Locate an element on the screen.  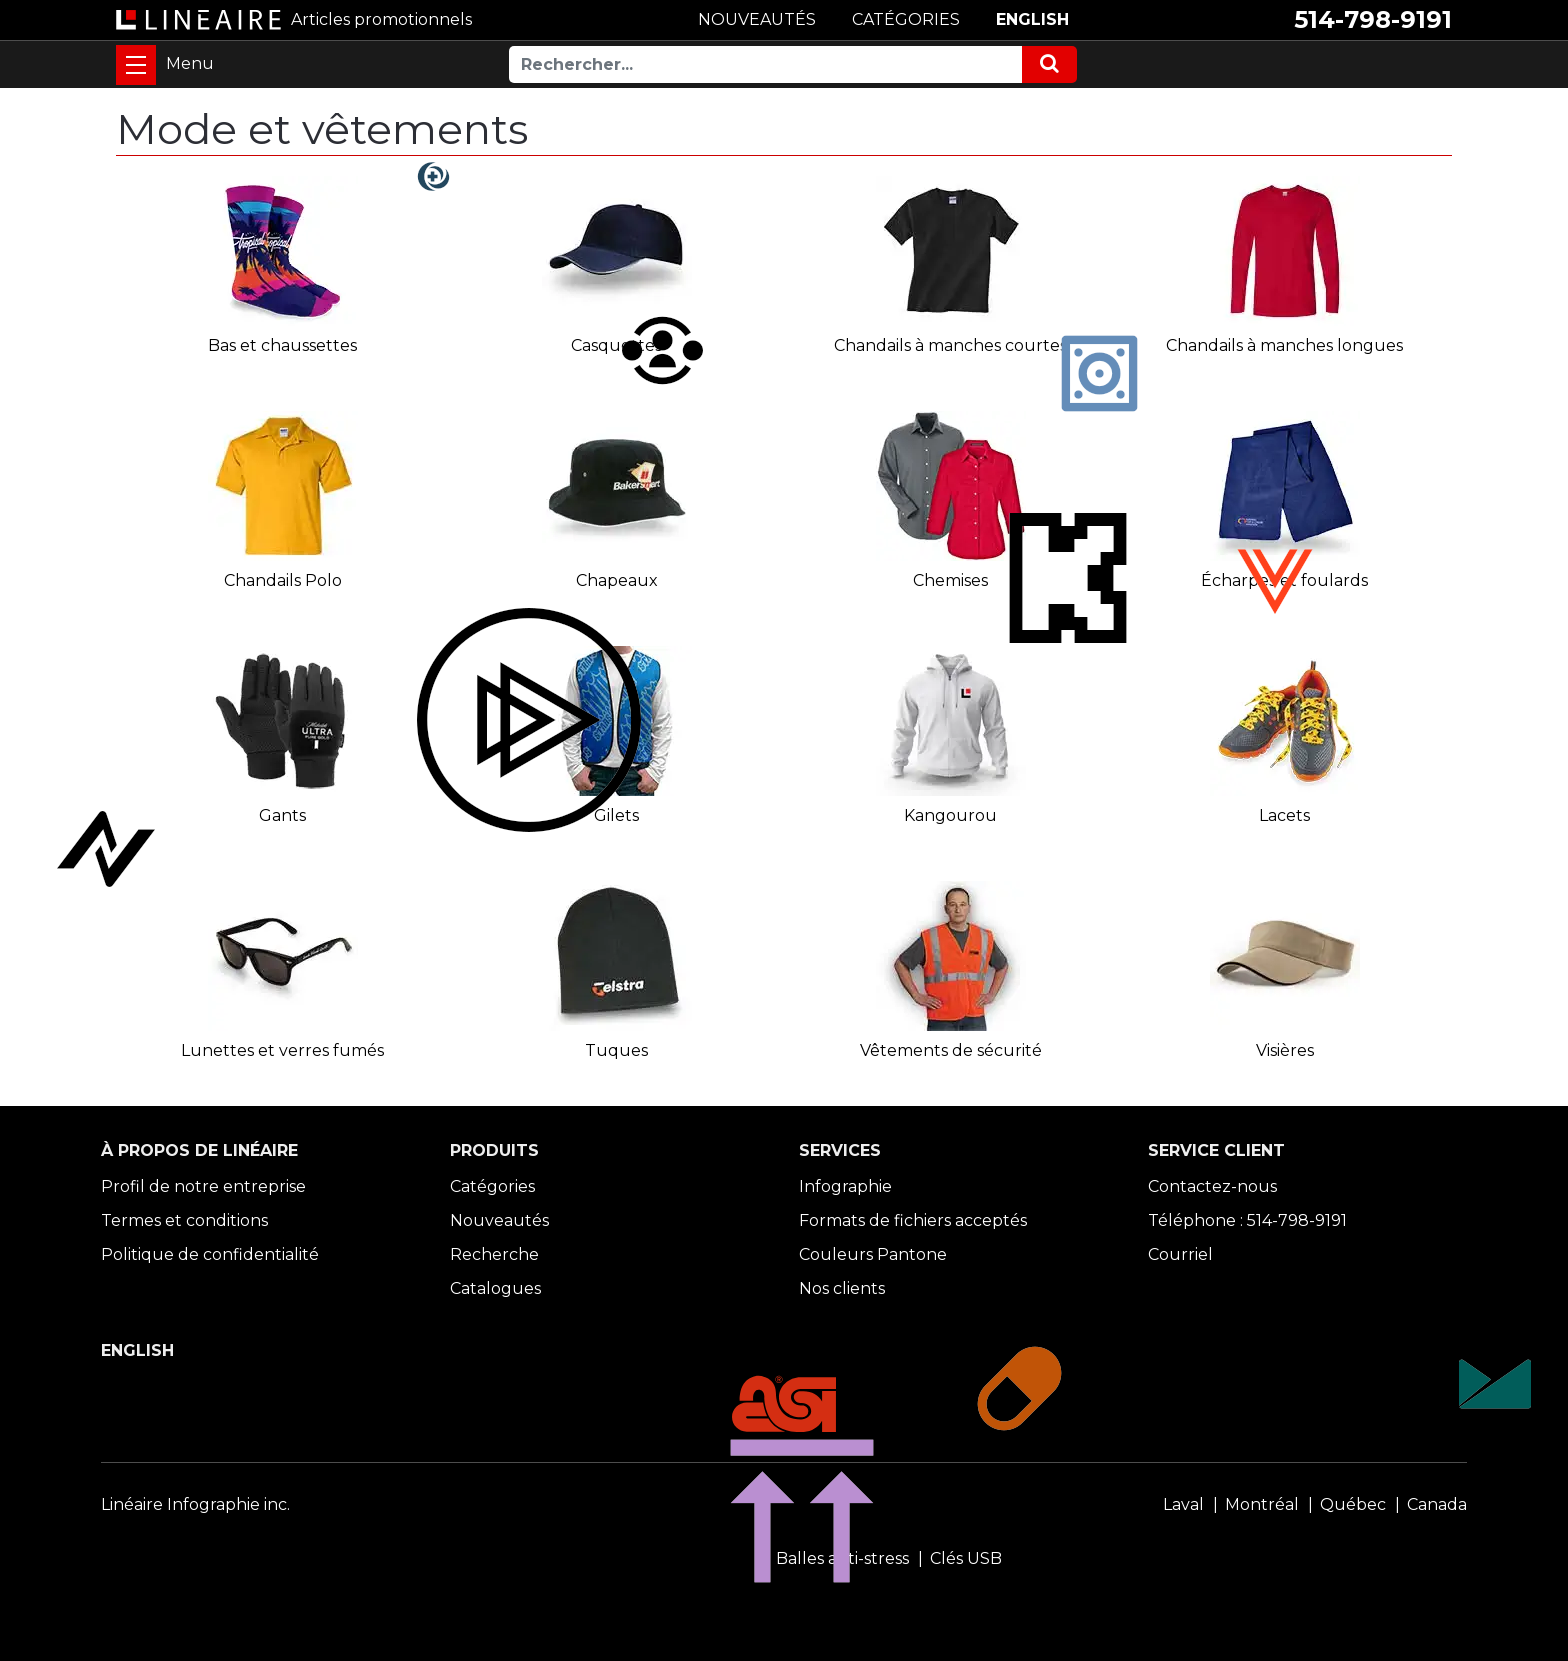
vue.js framework logo is located at coordinates (1275, 580).